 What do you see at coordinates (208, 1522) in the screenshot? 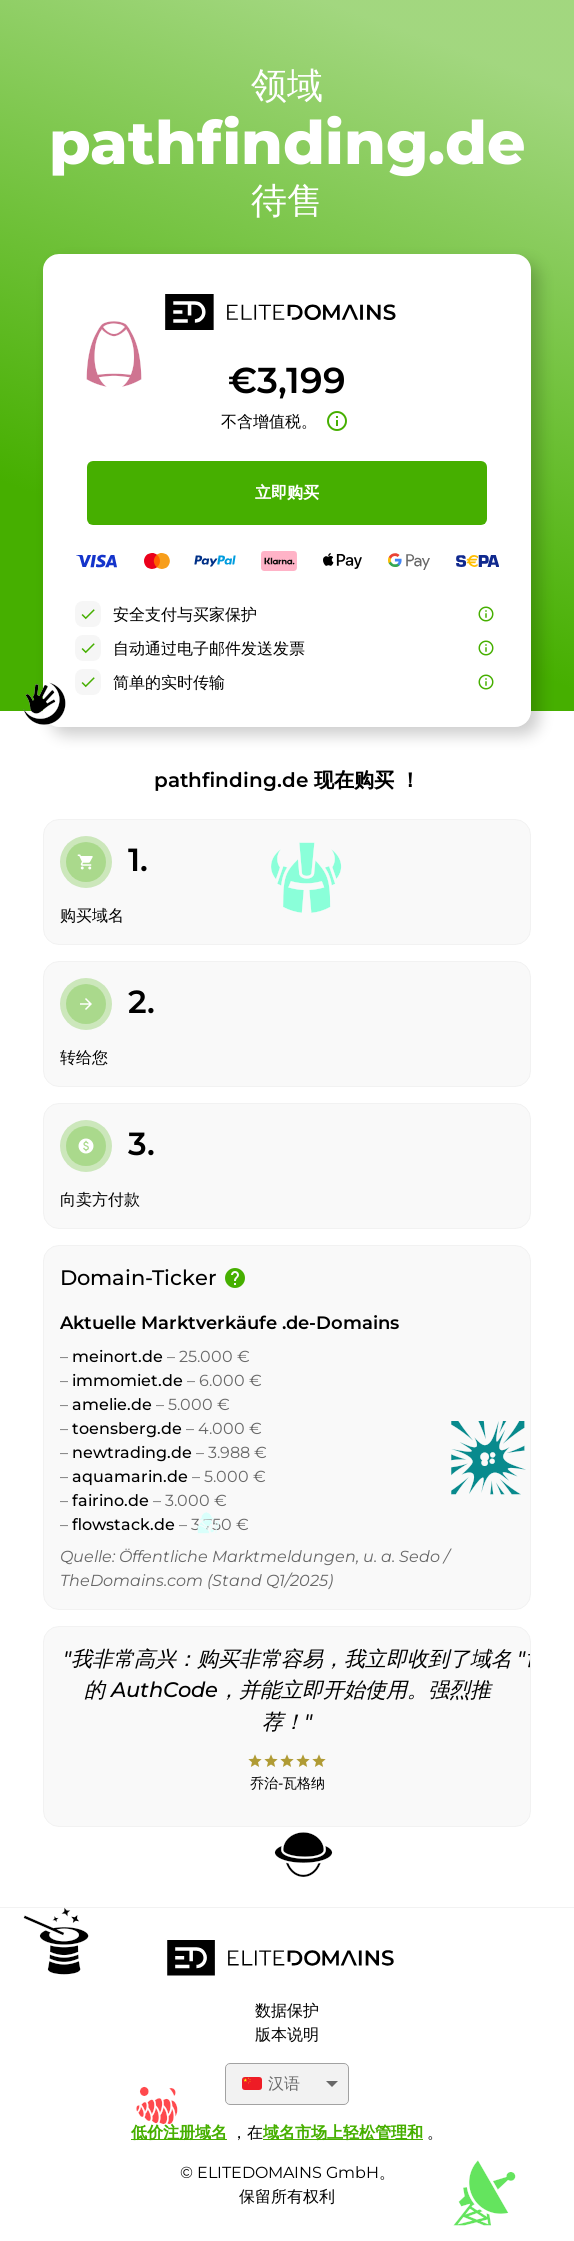
I see `search or investigate content` at bounding box center [208, 1522].